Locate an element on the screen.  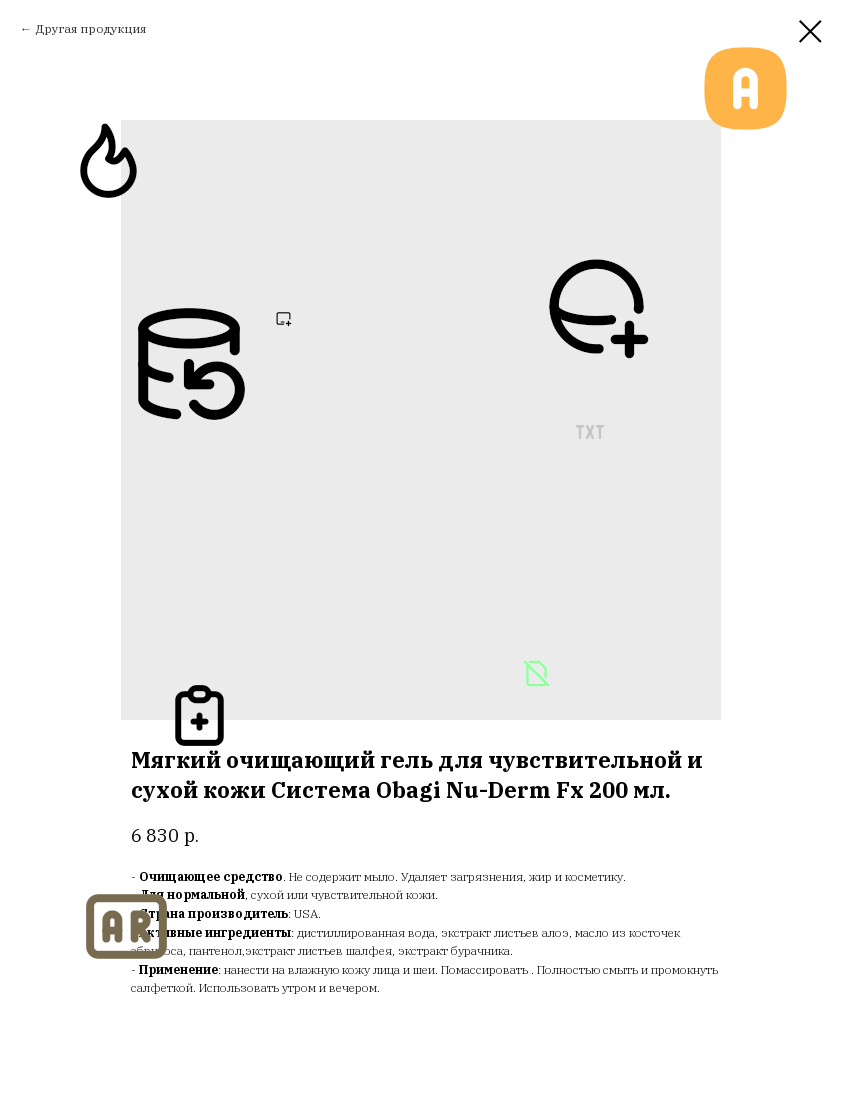
add a new globe or world location is located at coordinates (596, 306).